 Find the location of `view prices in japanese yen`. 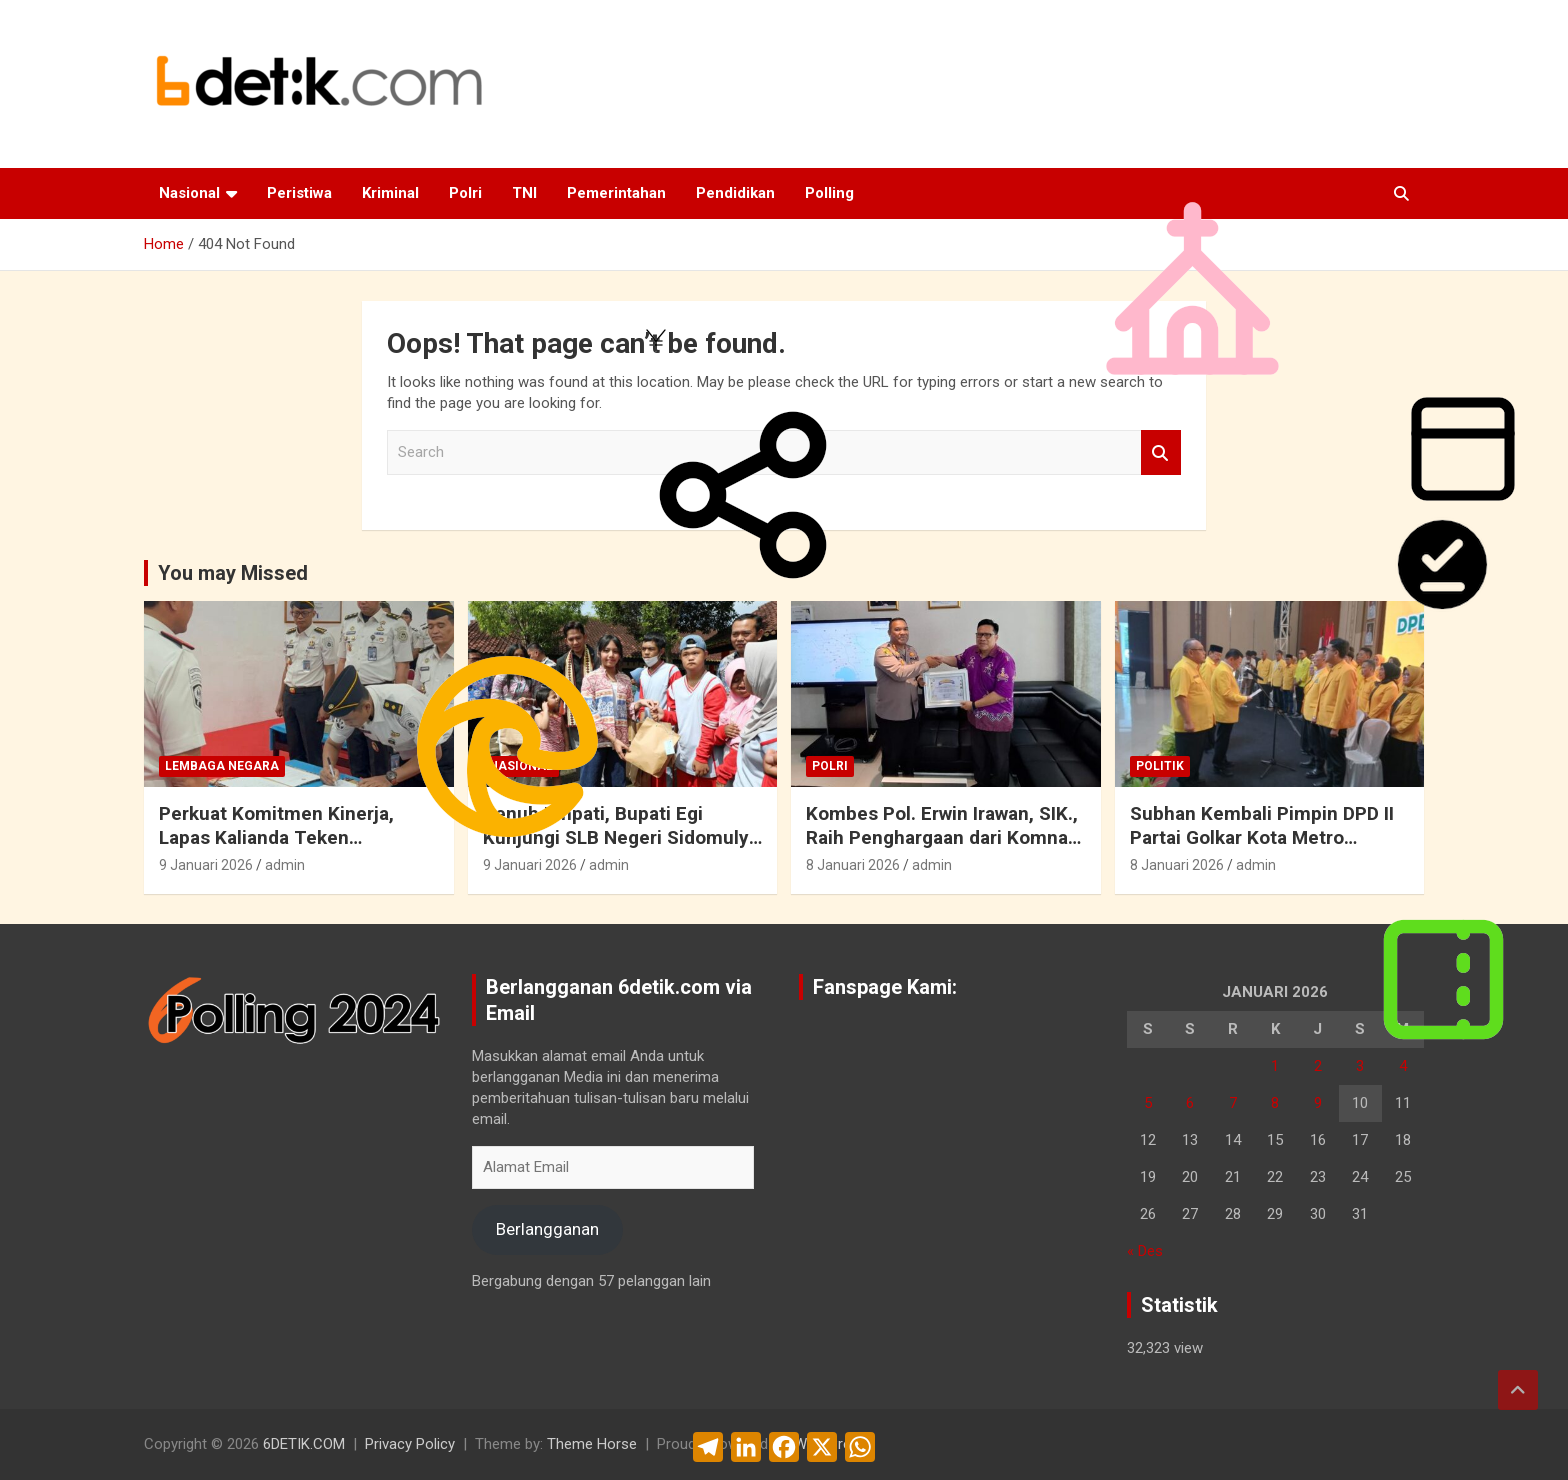

view prices in japanese yen is located at coordinates (656, 340).